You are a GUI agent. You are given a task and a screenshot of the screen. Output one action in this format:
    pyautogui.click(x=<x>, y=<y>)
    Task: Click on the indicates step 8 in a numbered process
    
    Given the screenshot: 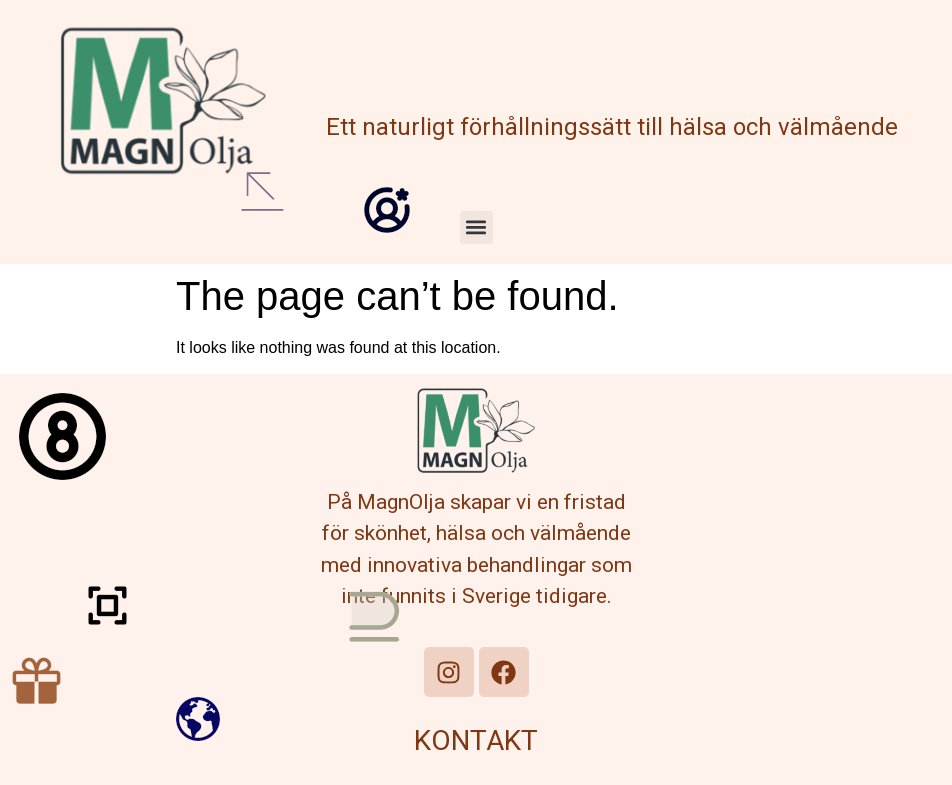 What is the action you would take?
    pyautogui.click(x=62, y=436)
    